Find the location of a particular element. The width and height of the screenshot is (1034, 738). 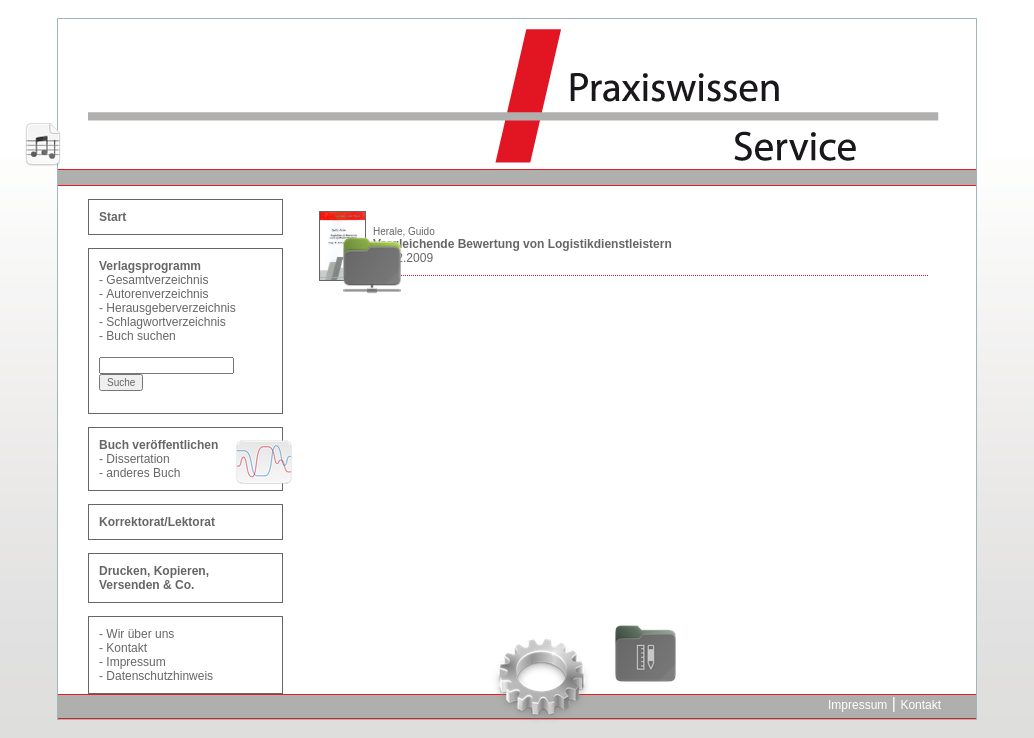

an iMelody ringtone file is located at coordinates (43, 144).